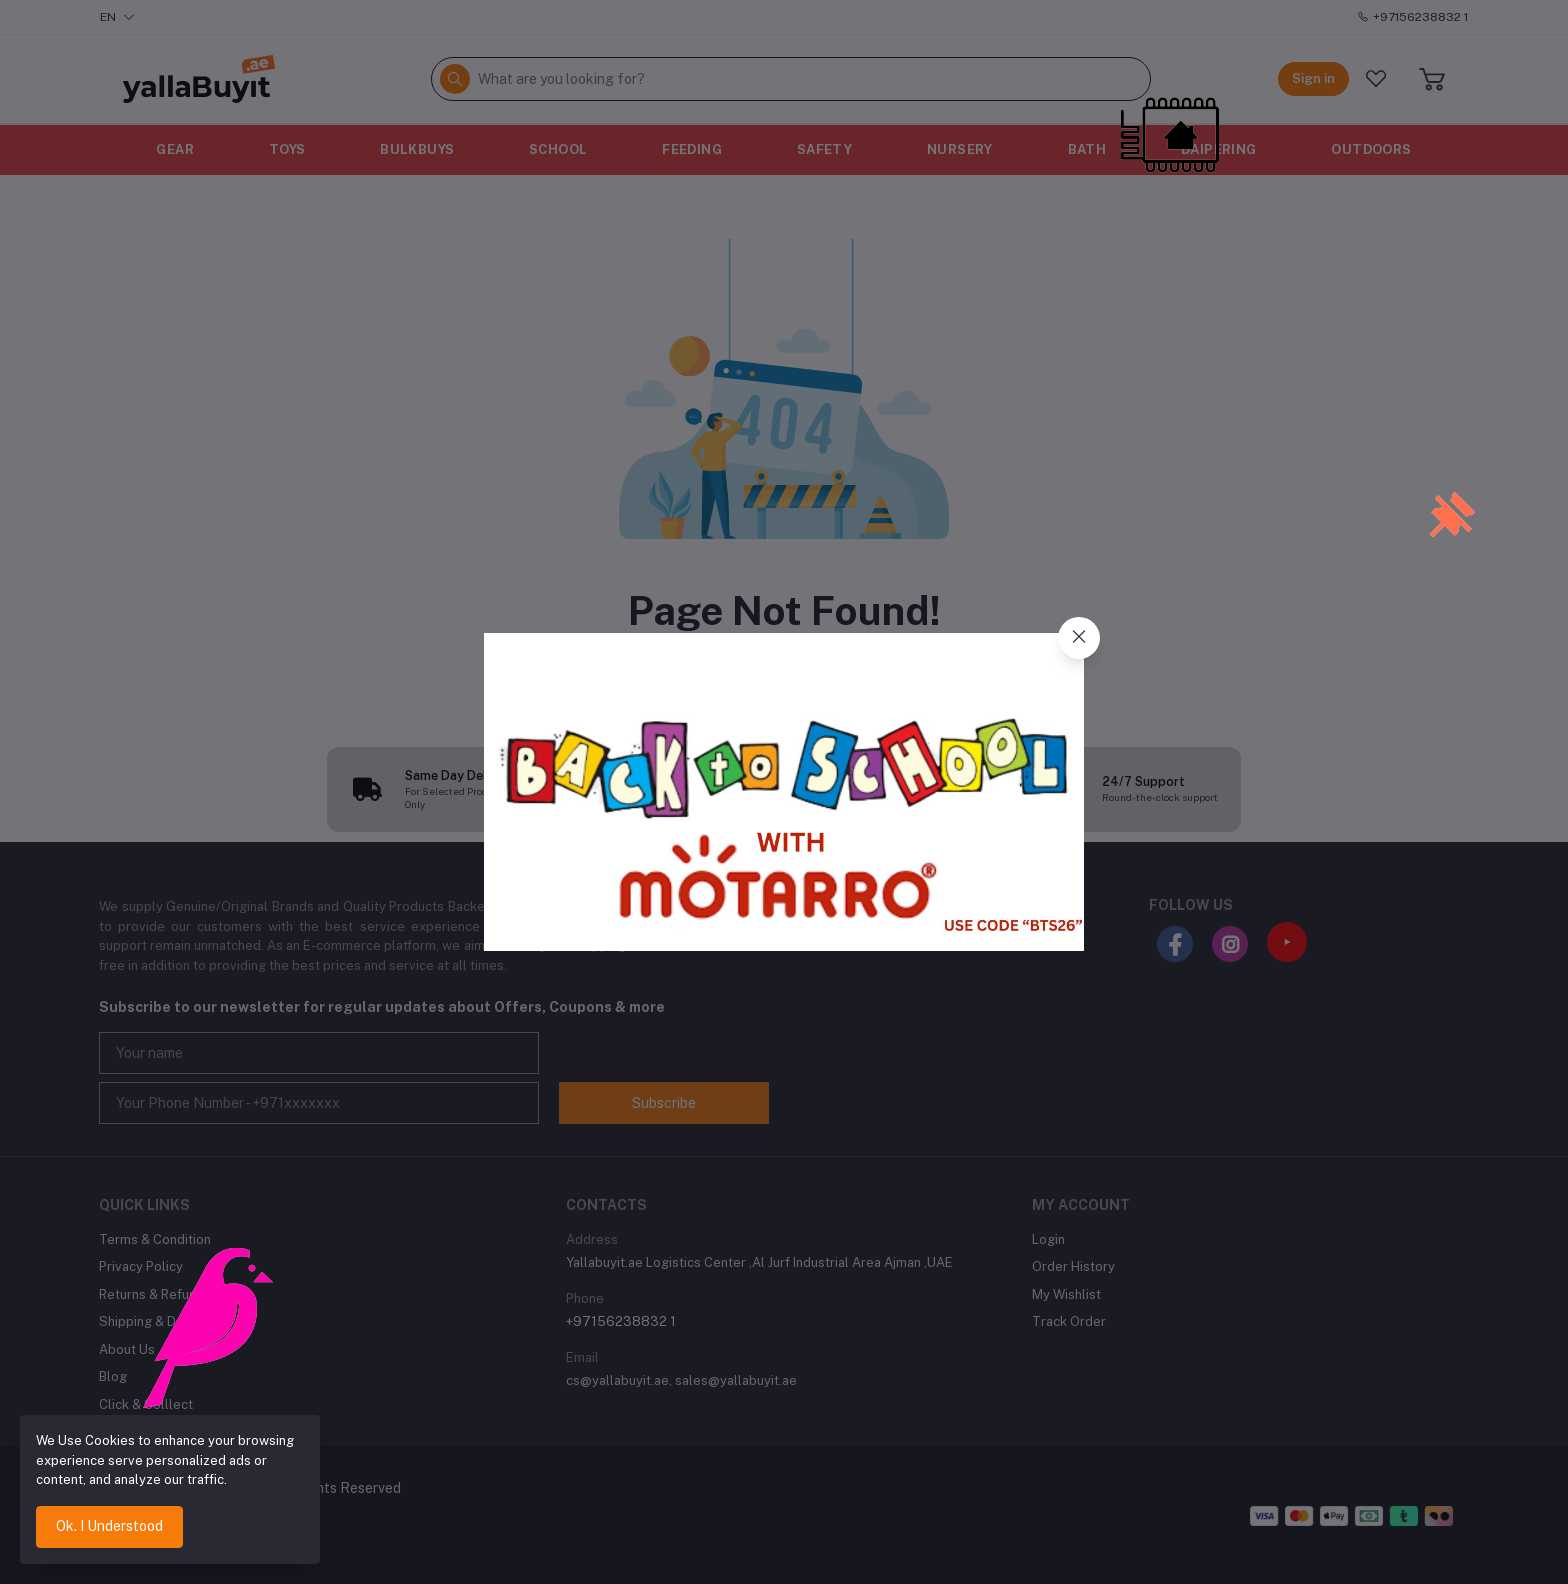  I want to click on unpin a saved location, so click(1450, 516).